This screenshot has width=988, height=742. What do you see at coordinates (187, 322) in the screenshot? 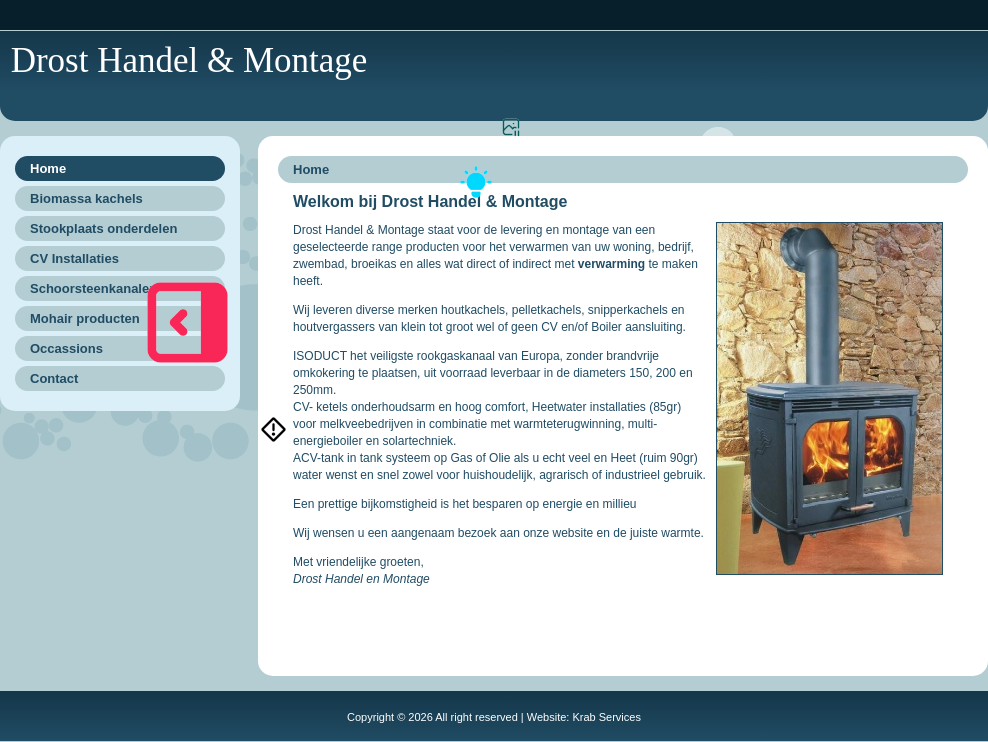
I see `expand the right sidebar panel` at bounding box center [187, 322].